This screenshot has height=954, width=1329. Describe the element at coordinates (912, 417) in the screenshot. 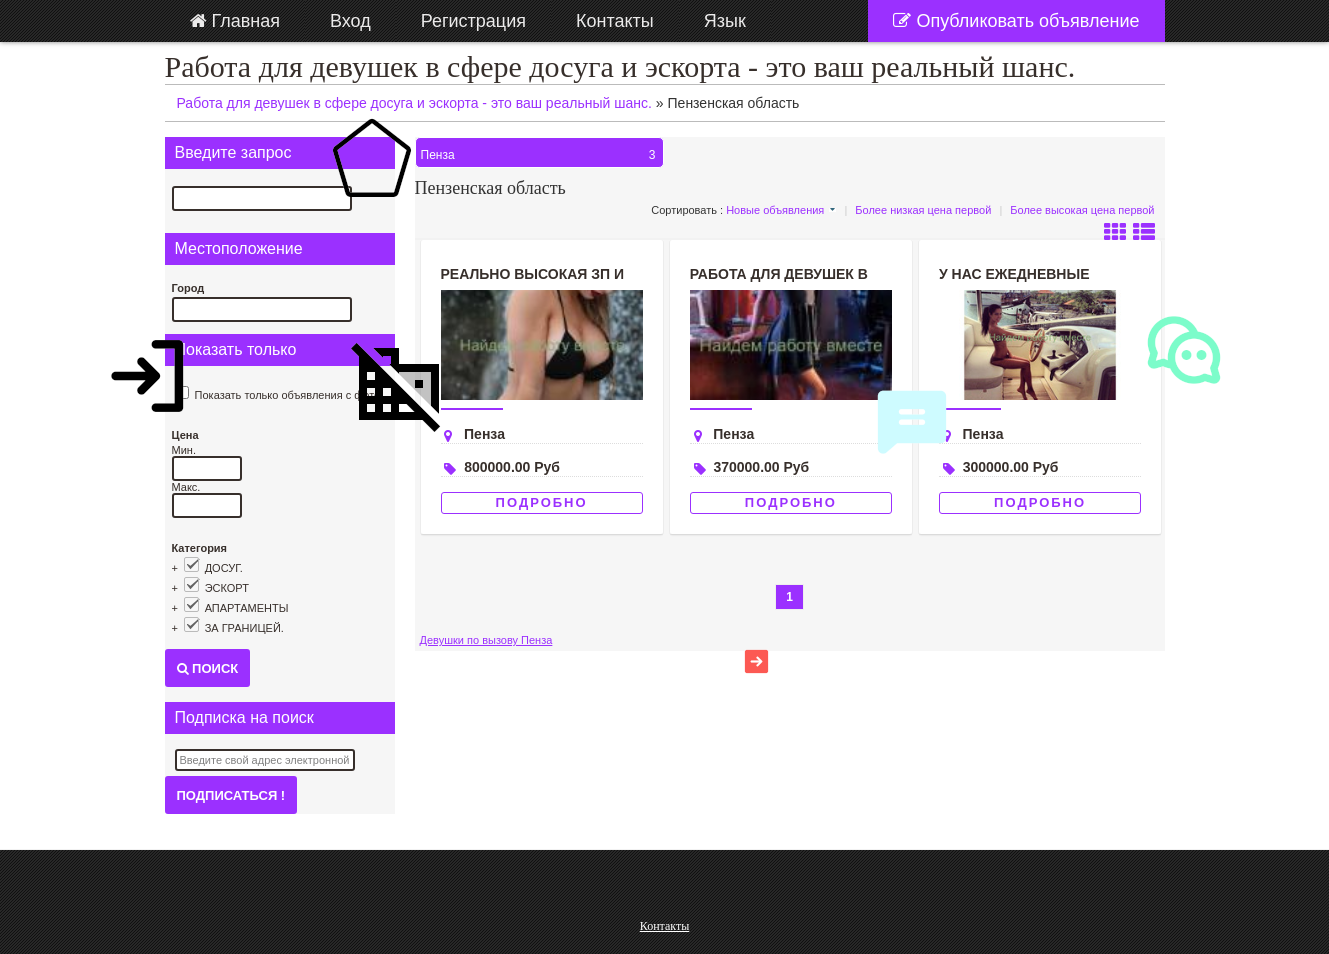

I see `open chat or messaging` at that location.